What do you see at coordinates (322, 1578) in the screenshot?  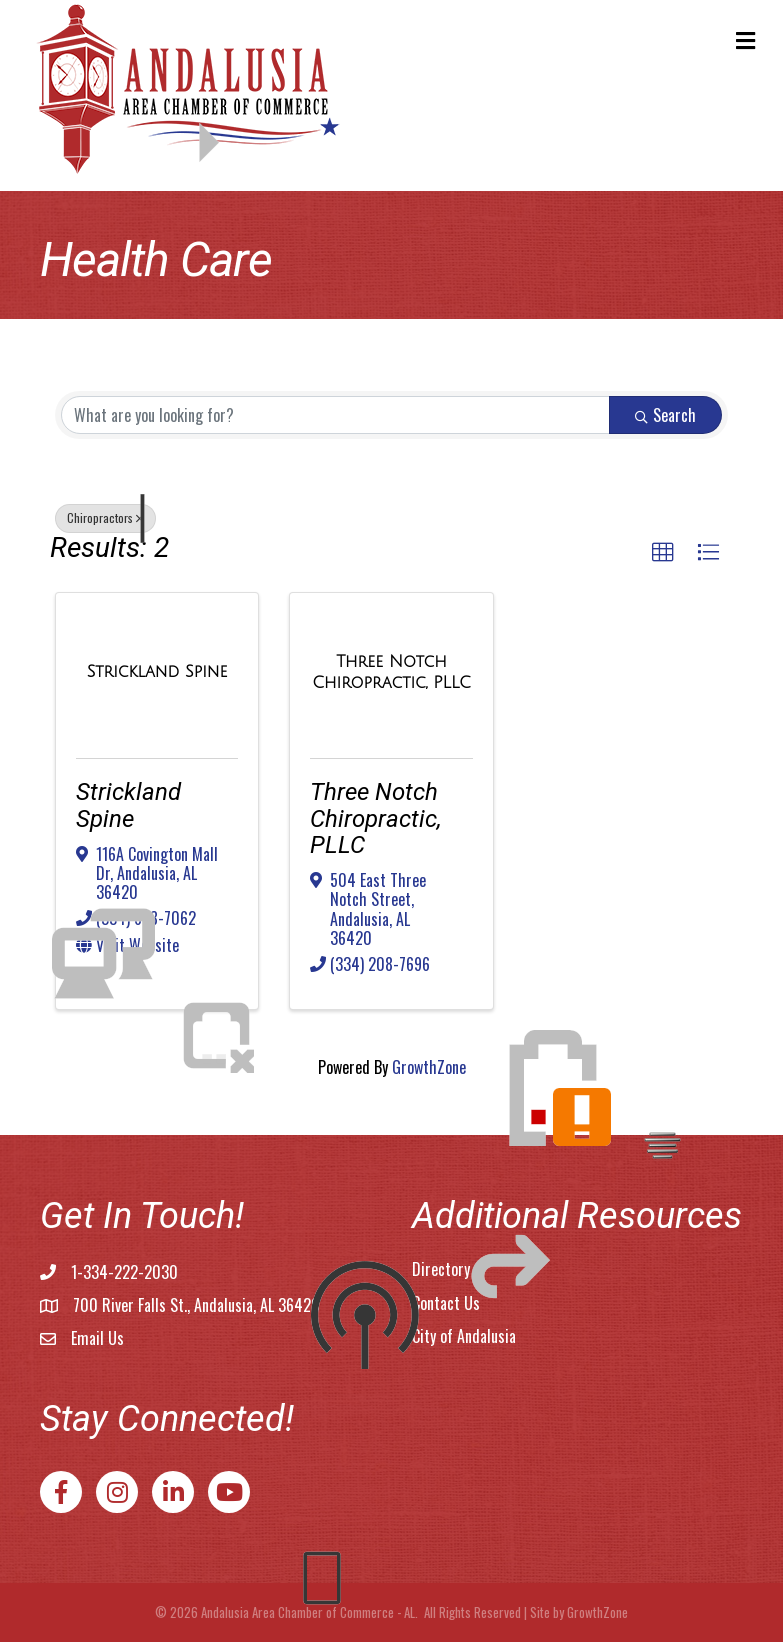 I see `indicates a tablet or touch-screen device` at bounding box center [322, 1578].